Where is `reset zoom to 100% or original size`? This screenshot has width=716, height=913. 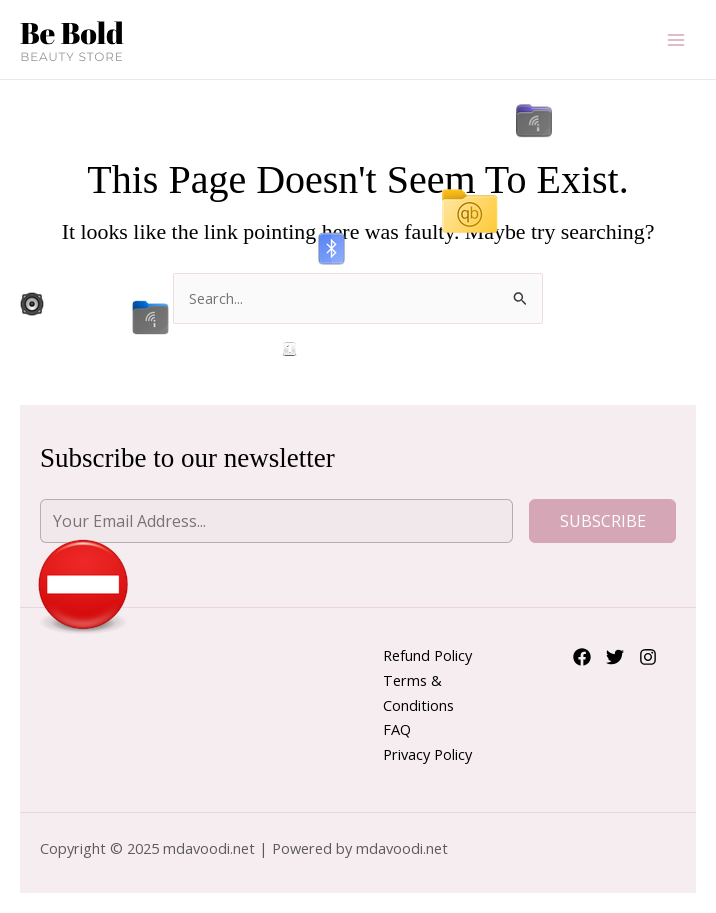
reset zoom to 100% or original size is located at coordinates (289, 348).